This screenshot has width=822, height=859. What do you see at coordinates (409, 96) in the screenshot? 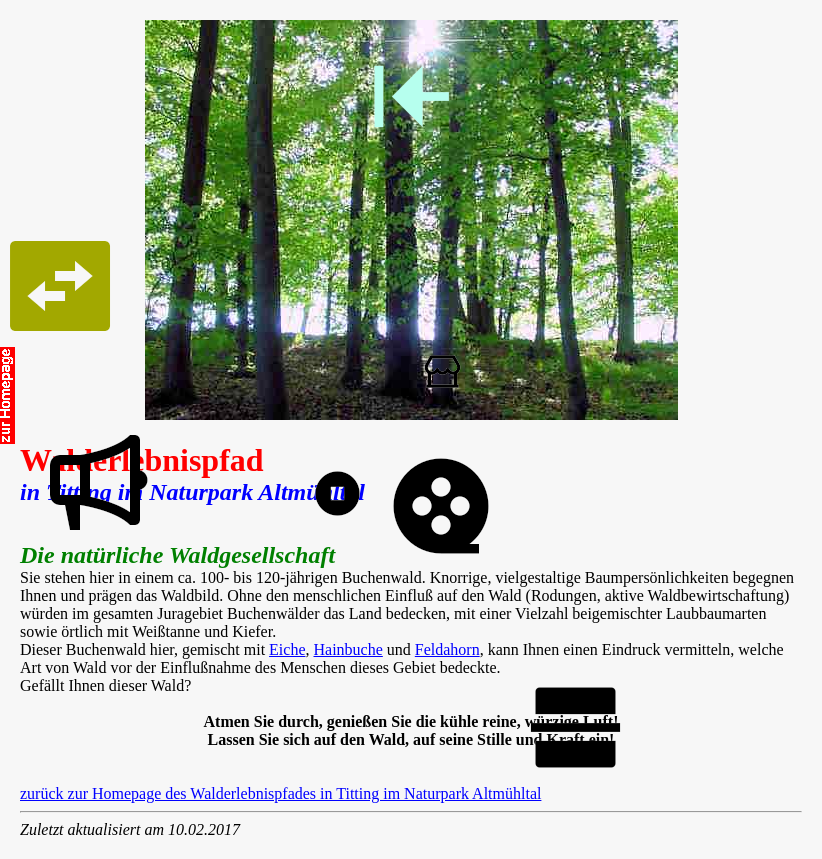
I see `collapse panel to the left` at bounding box center [409, 96].